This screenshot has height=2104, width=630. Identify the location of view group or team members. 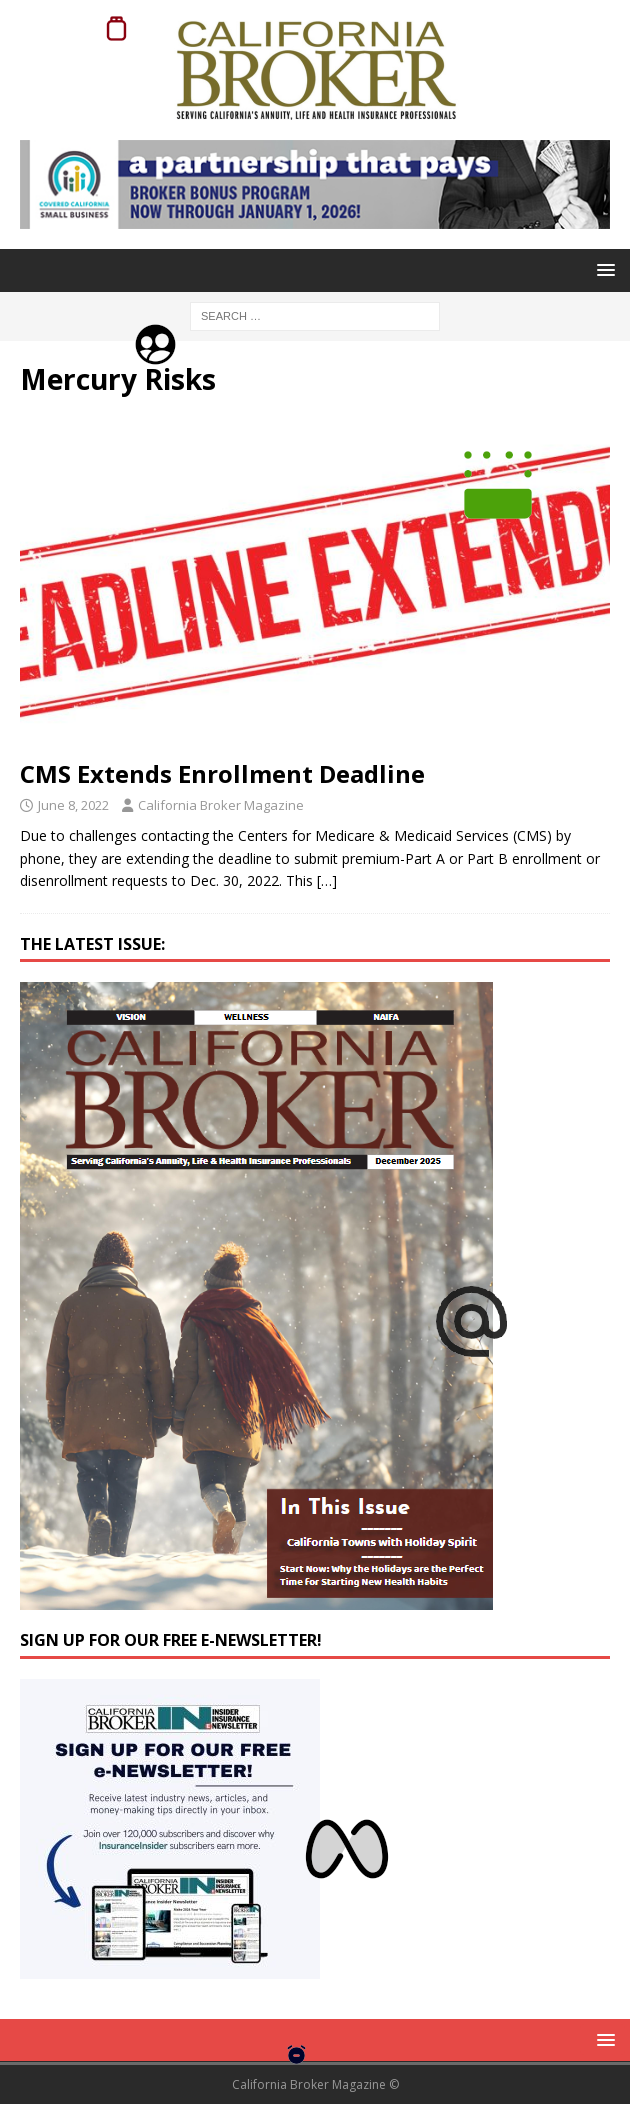
(155, 344).